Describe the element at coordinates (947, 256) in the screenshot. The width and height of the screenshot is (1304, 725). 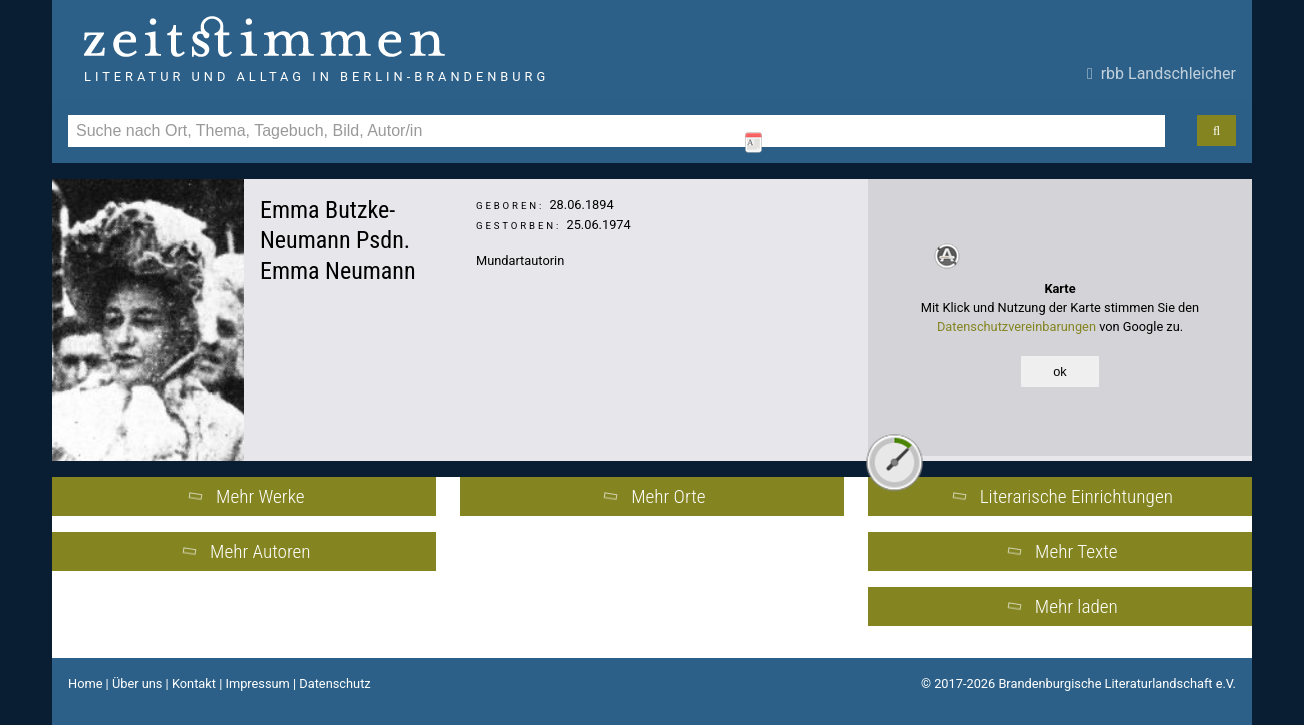
I see `open the software updater application` at that location.